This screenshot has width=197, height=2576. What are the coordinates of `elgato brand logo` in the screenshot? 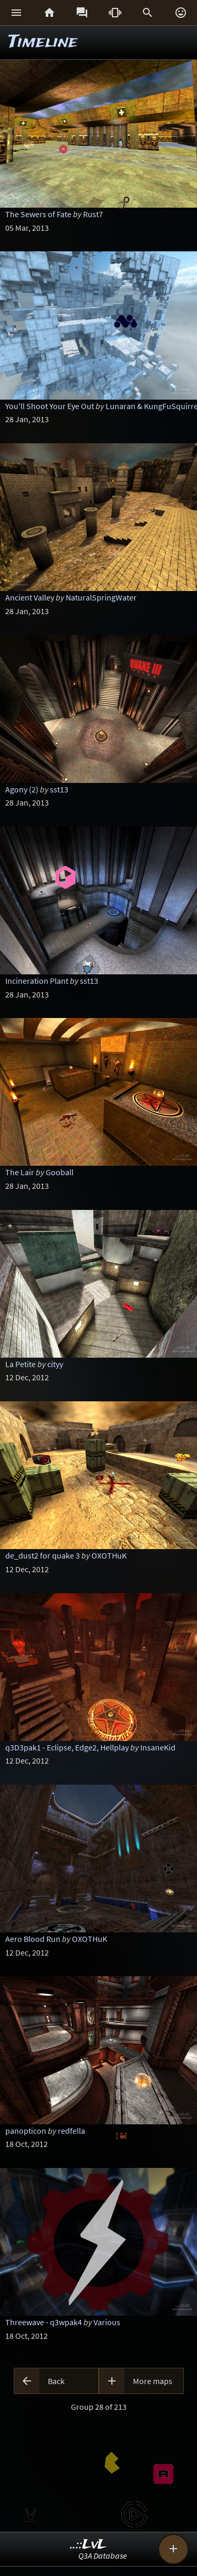 It's located at (134, 2514).